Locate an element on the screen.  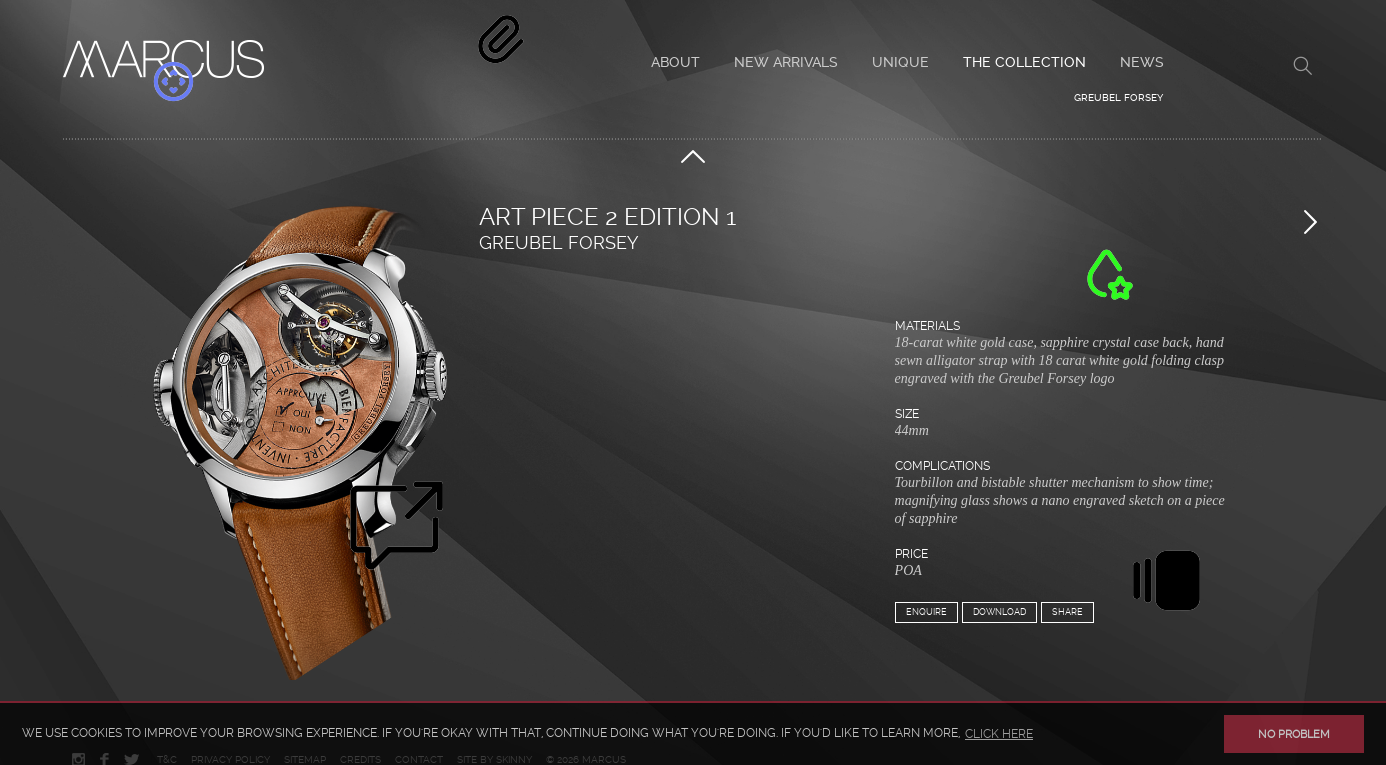
view version history is located at coordinates (1166, 580).